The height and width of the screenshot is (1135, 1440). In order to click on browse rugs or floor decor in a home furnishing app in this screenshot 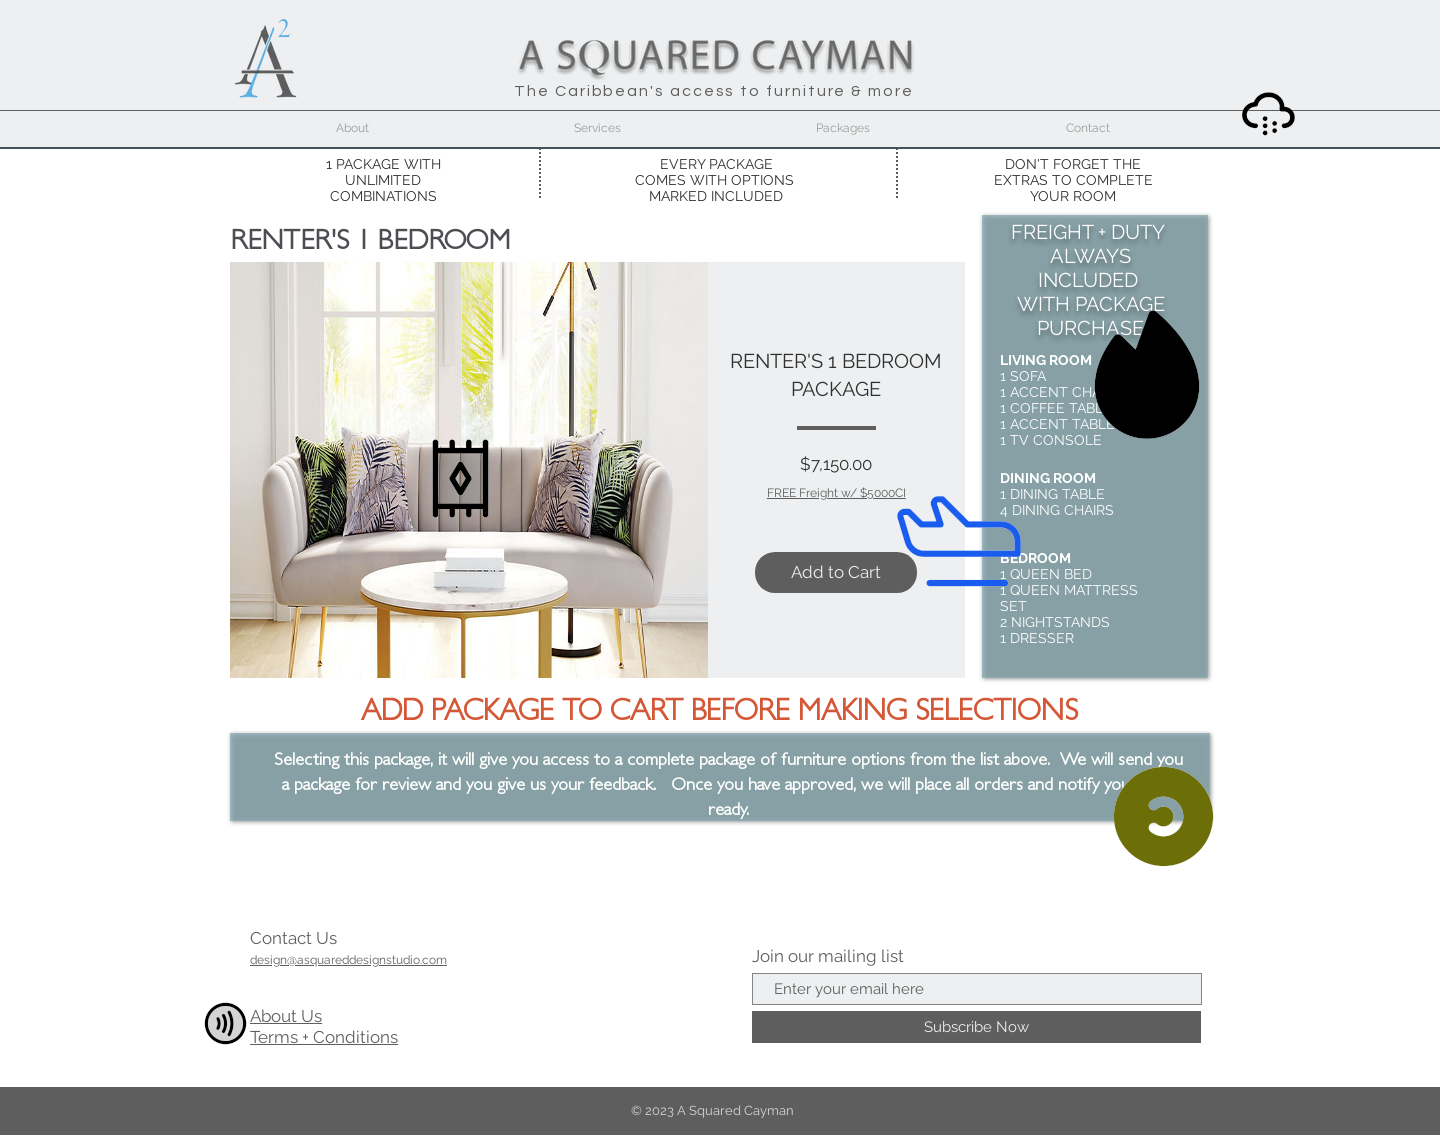, I will do `click(460, 478)`.